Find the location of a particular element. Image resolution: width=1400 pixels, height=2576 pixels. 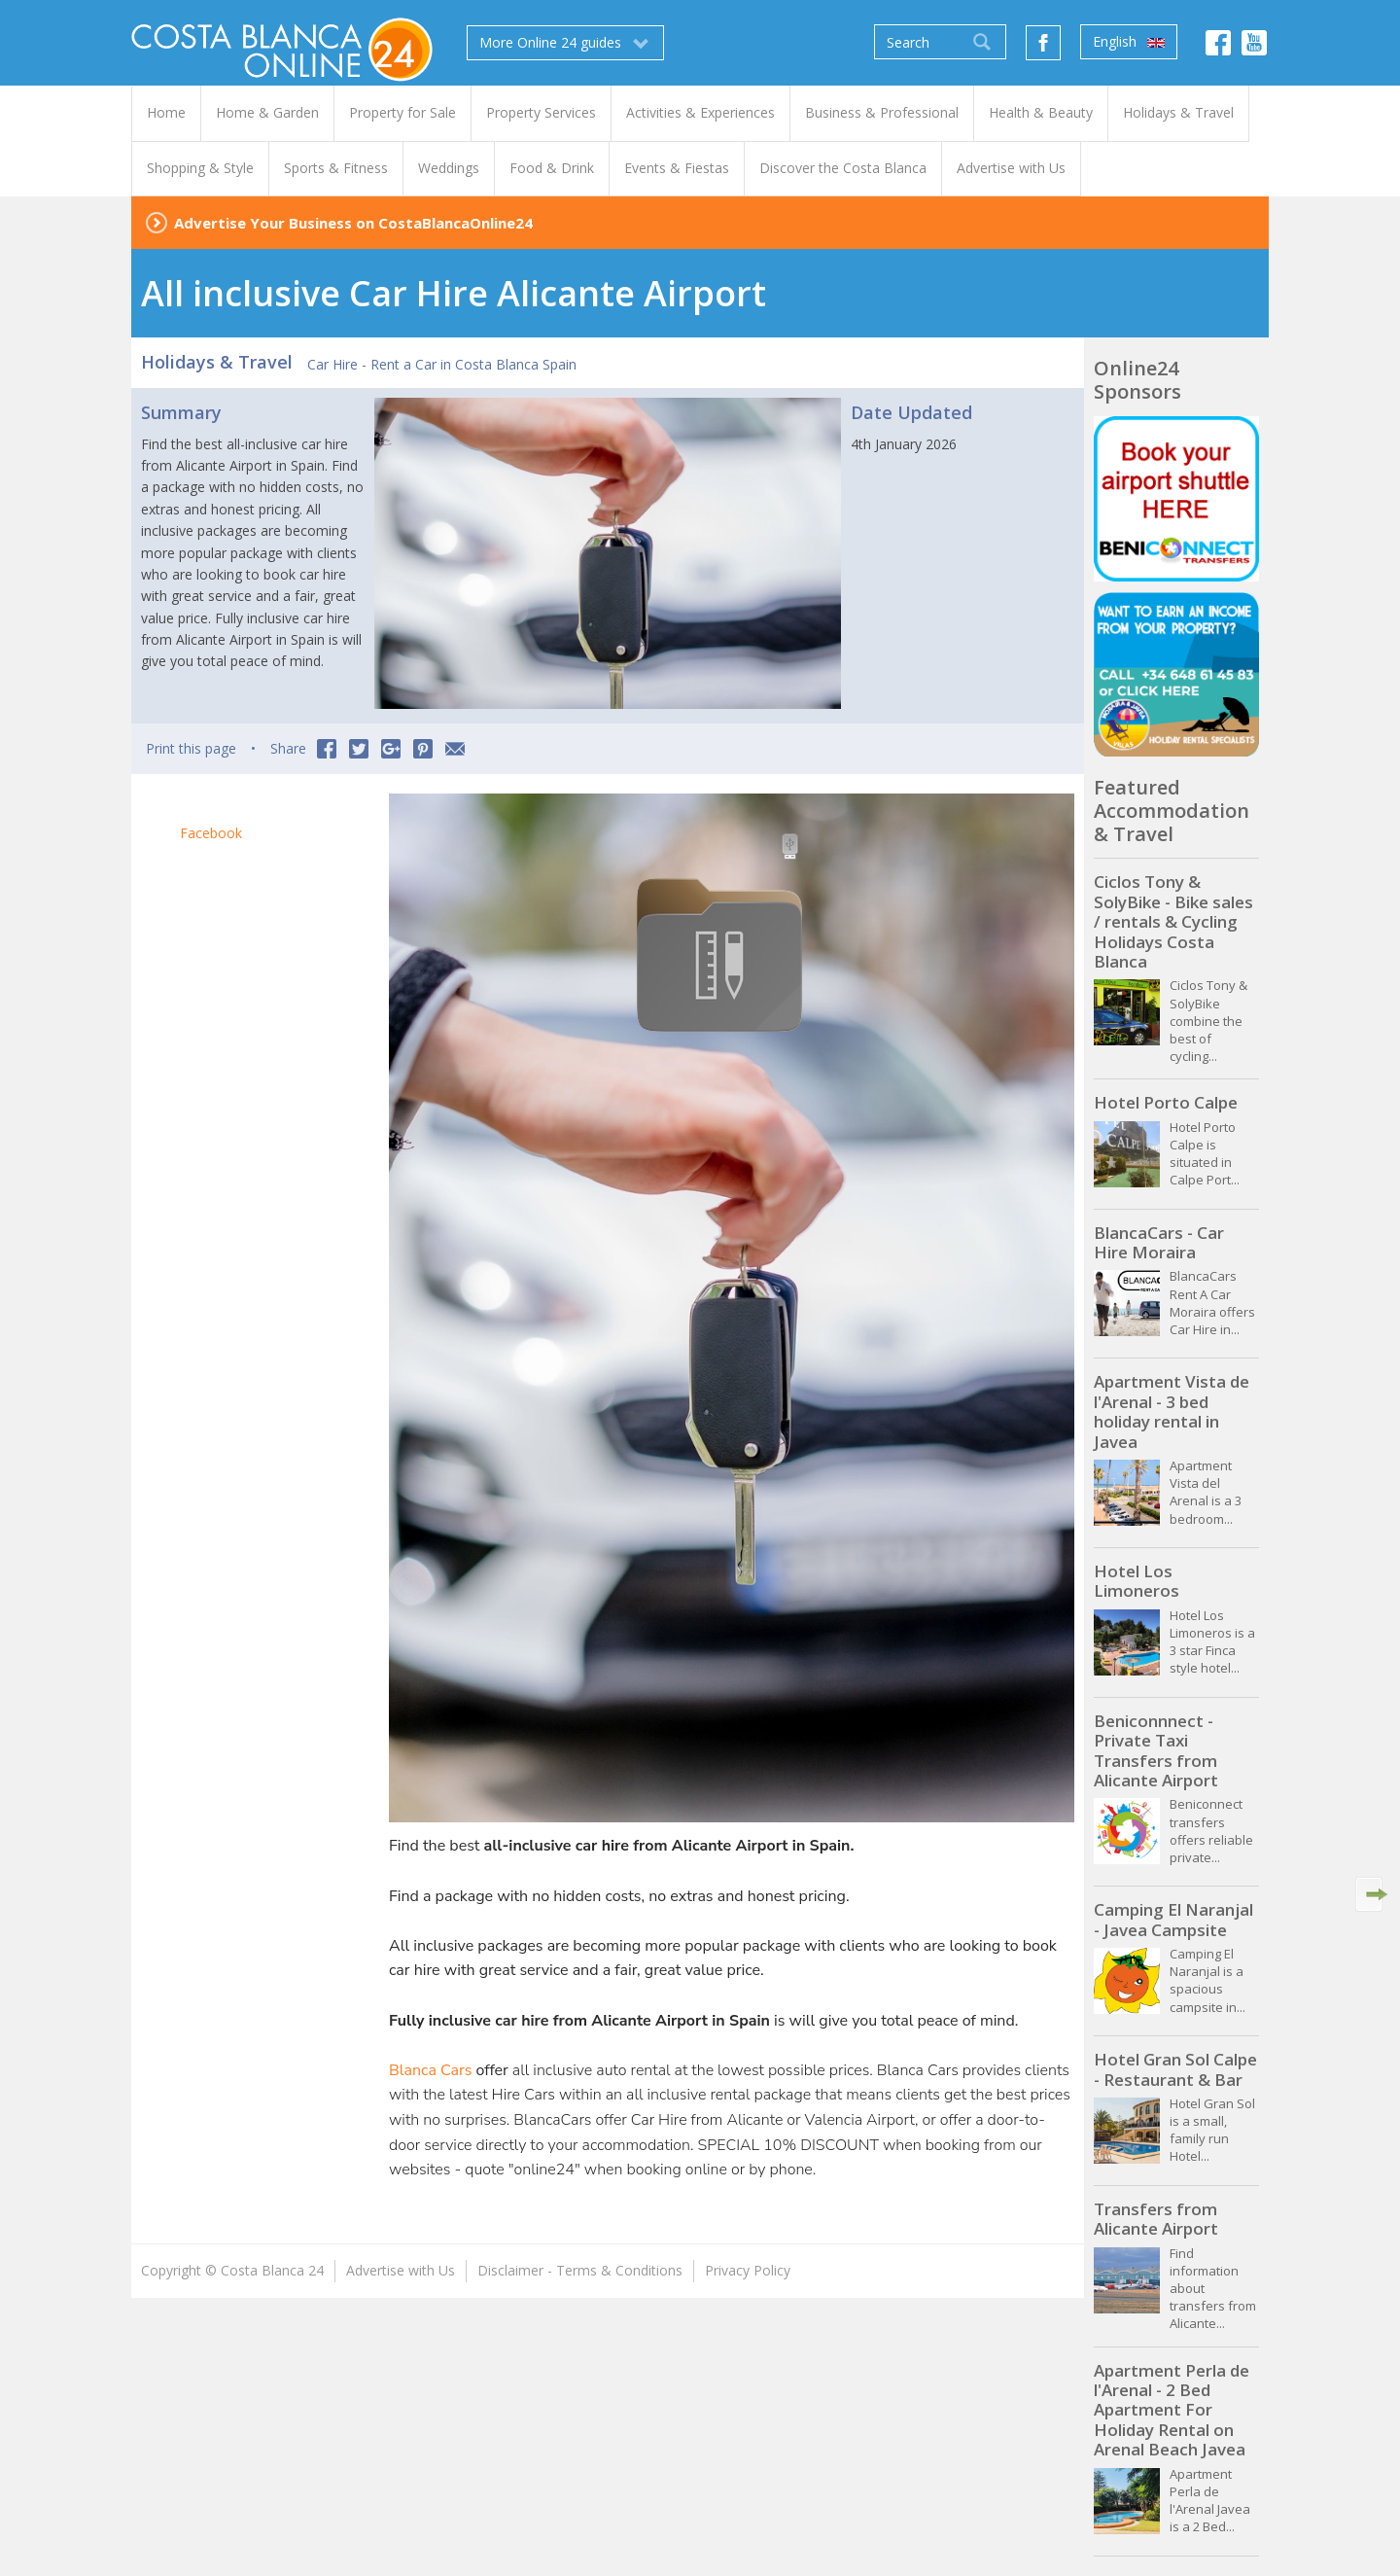

removable USB storage device is located at coordinates (789, 846).